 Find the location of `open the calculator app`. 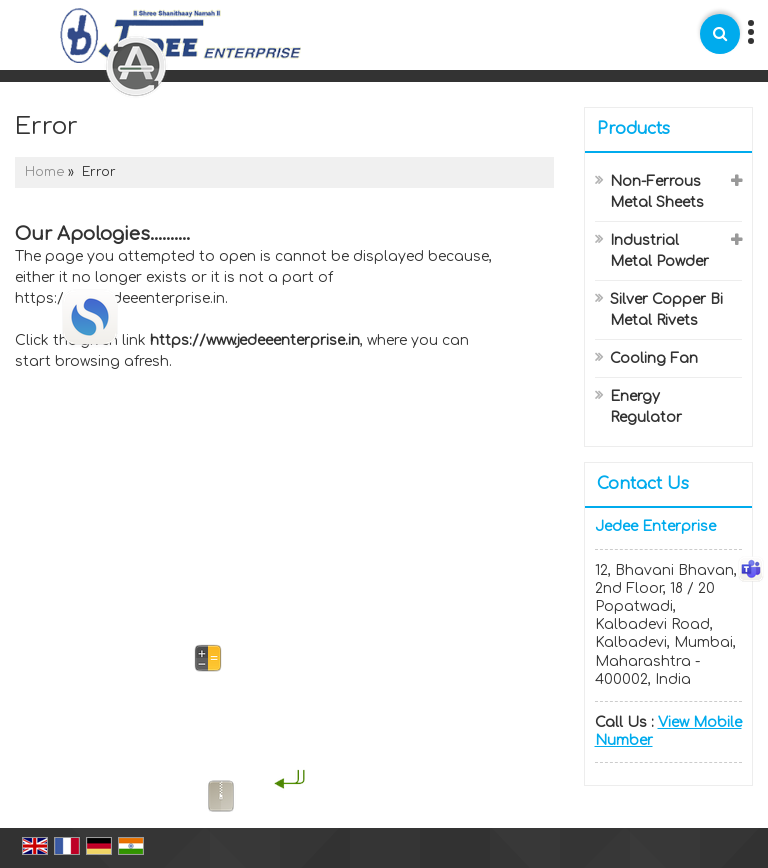

open the calculator app is located at coordinates (208, 658).